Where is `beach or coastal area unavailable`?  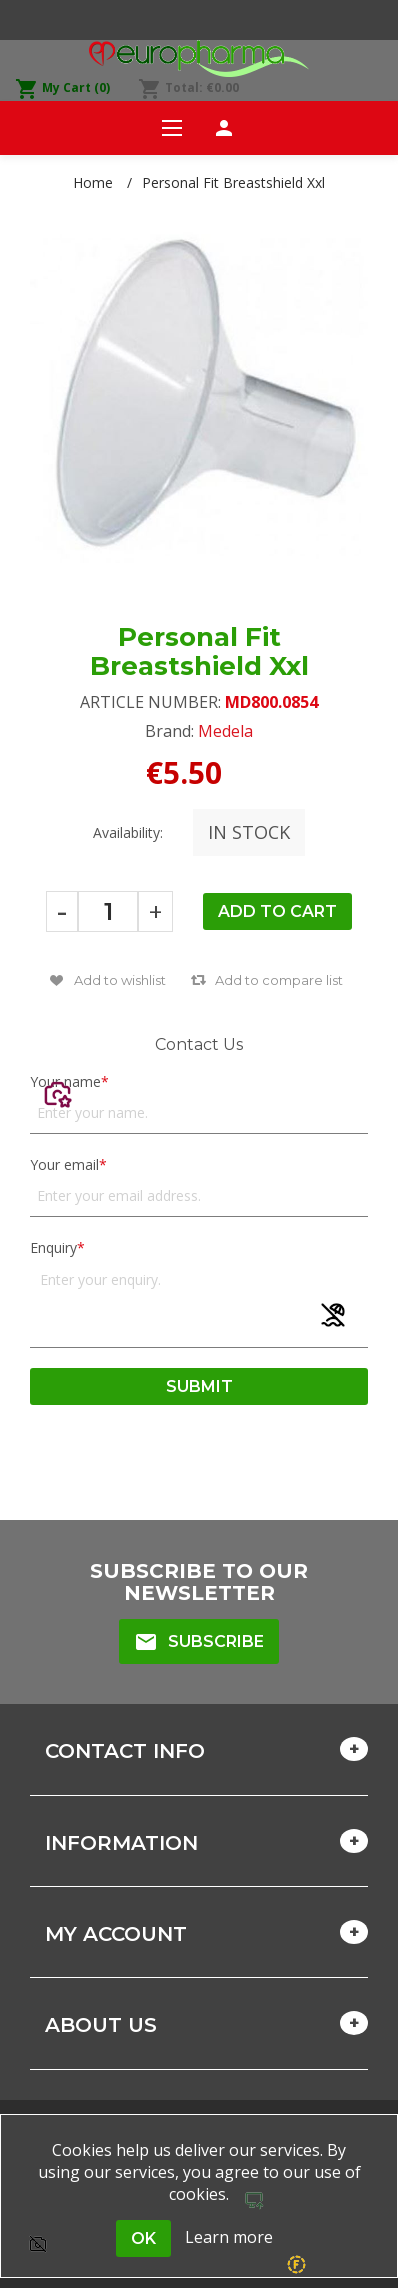
beach or coastal area unavailable is located at coordinates (333, 1315).